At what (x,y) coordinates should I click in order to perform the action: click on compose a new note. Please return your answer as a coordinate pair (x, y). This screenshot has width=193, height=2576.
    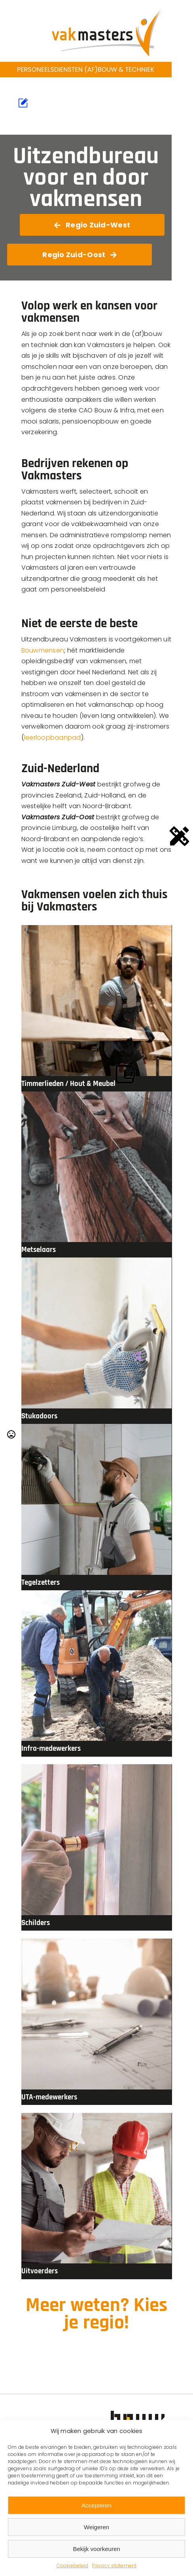
    Looking at the image, I should click on (23, 103).